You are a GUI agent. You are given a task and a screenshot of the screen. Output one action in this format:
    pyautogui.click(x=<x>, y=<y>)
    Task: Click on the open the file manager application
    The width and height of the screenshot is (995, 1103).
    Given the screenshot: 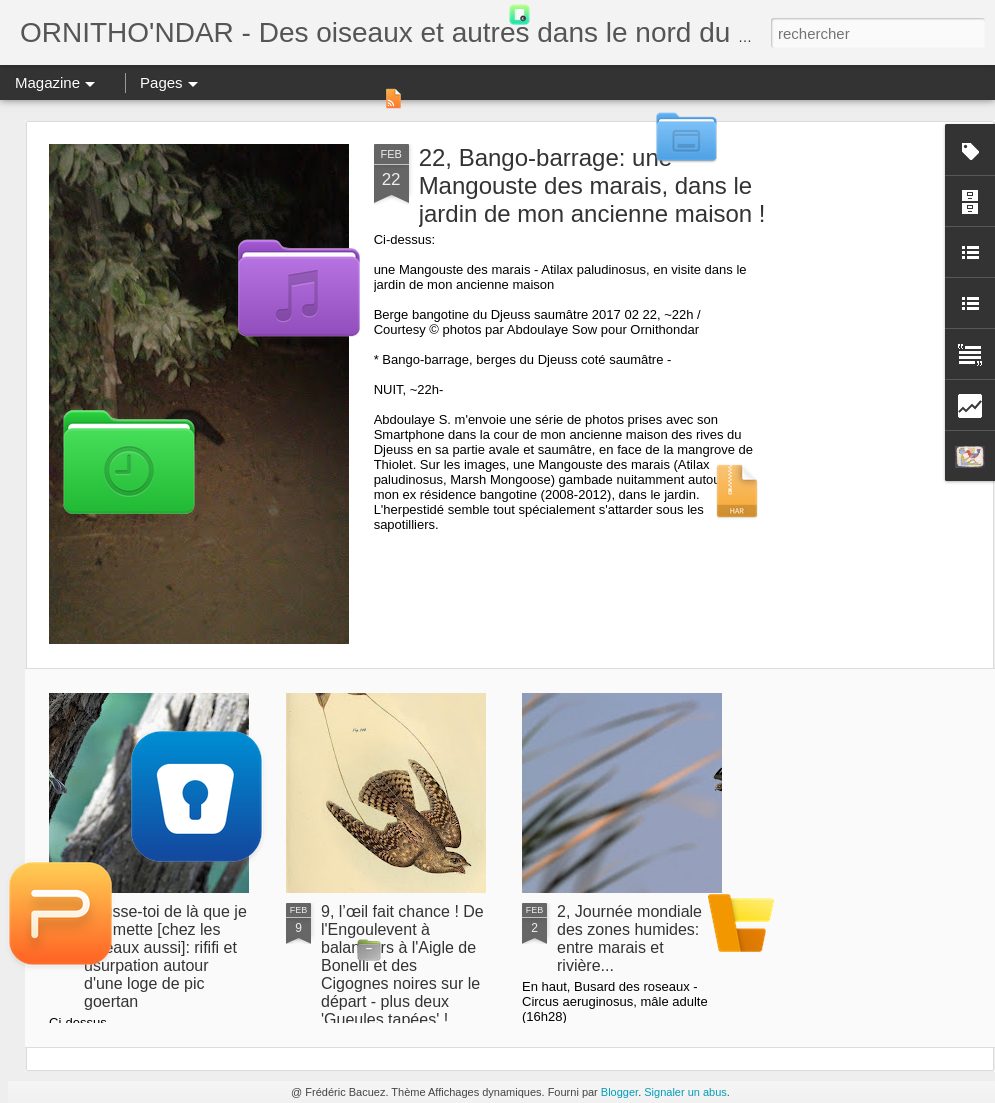 What is the action you would take?
    pyautogui.click(x=369, y=950)
    